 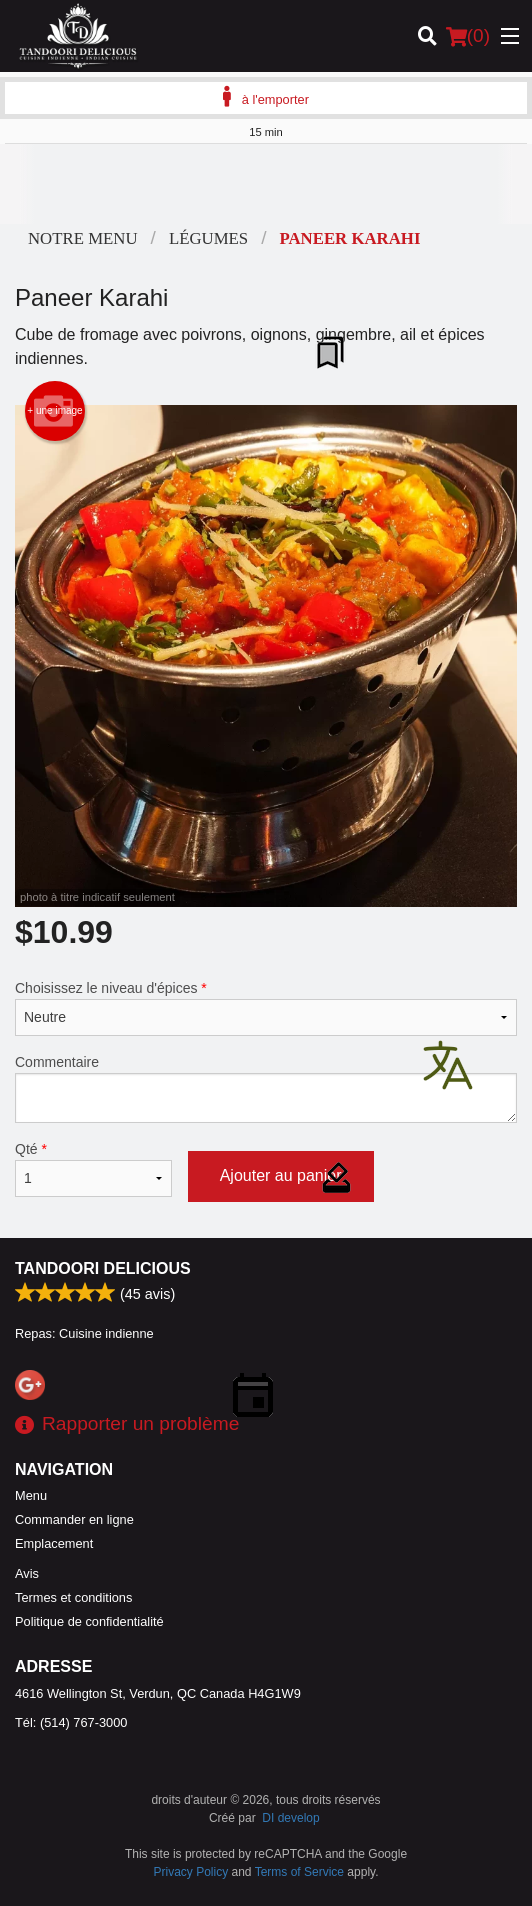 I want to click on cast your vote or submit a ballot, so click(x=336, y=1177).